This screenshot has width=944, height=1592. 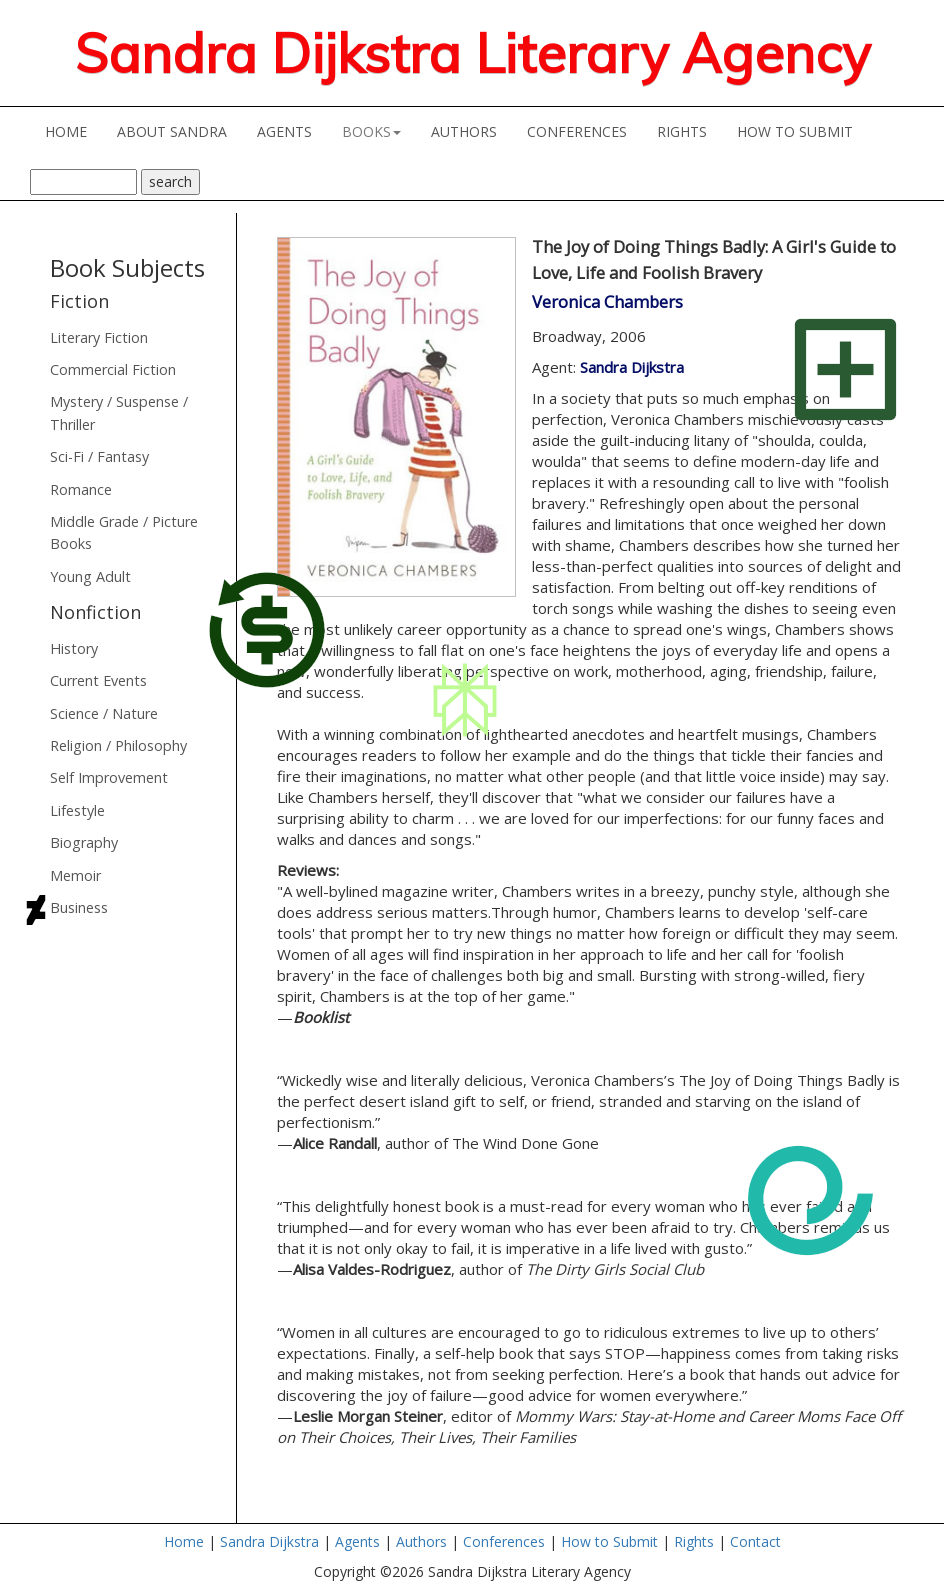 What do you see at coordinates (465, 700) in the screenshot?
I see `open the perplexity AI app` at bounding box center [465, 700].